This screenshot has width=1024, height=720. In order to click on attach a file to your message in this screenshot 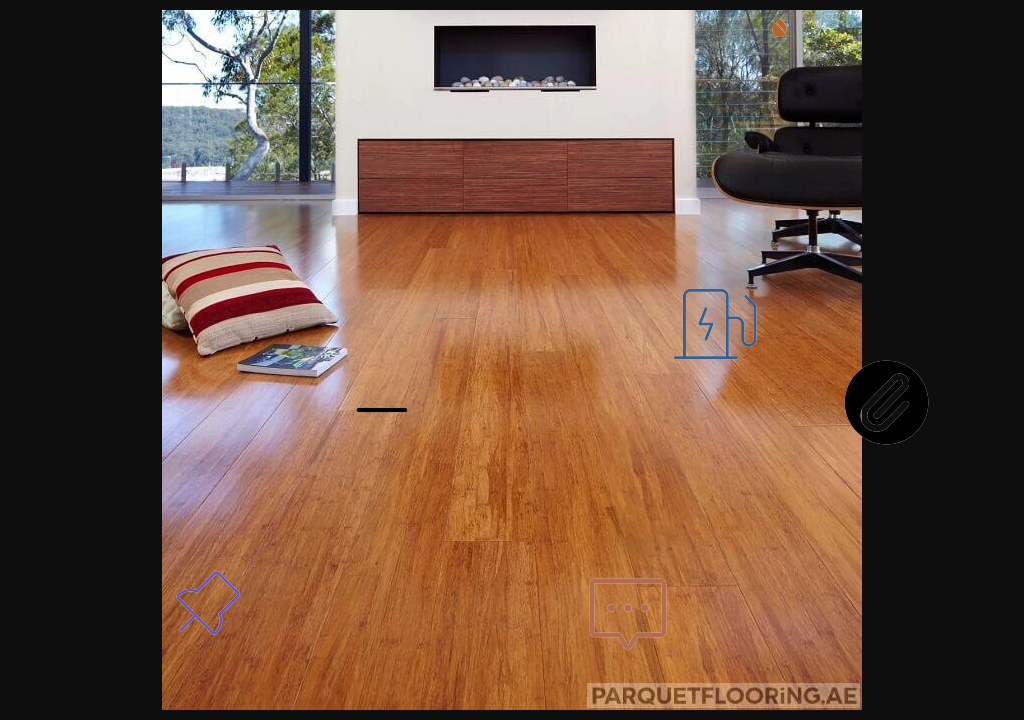, I will do `click(886, 402)`.